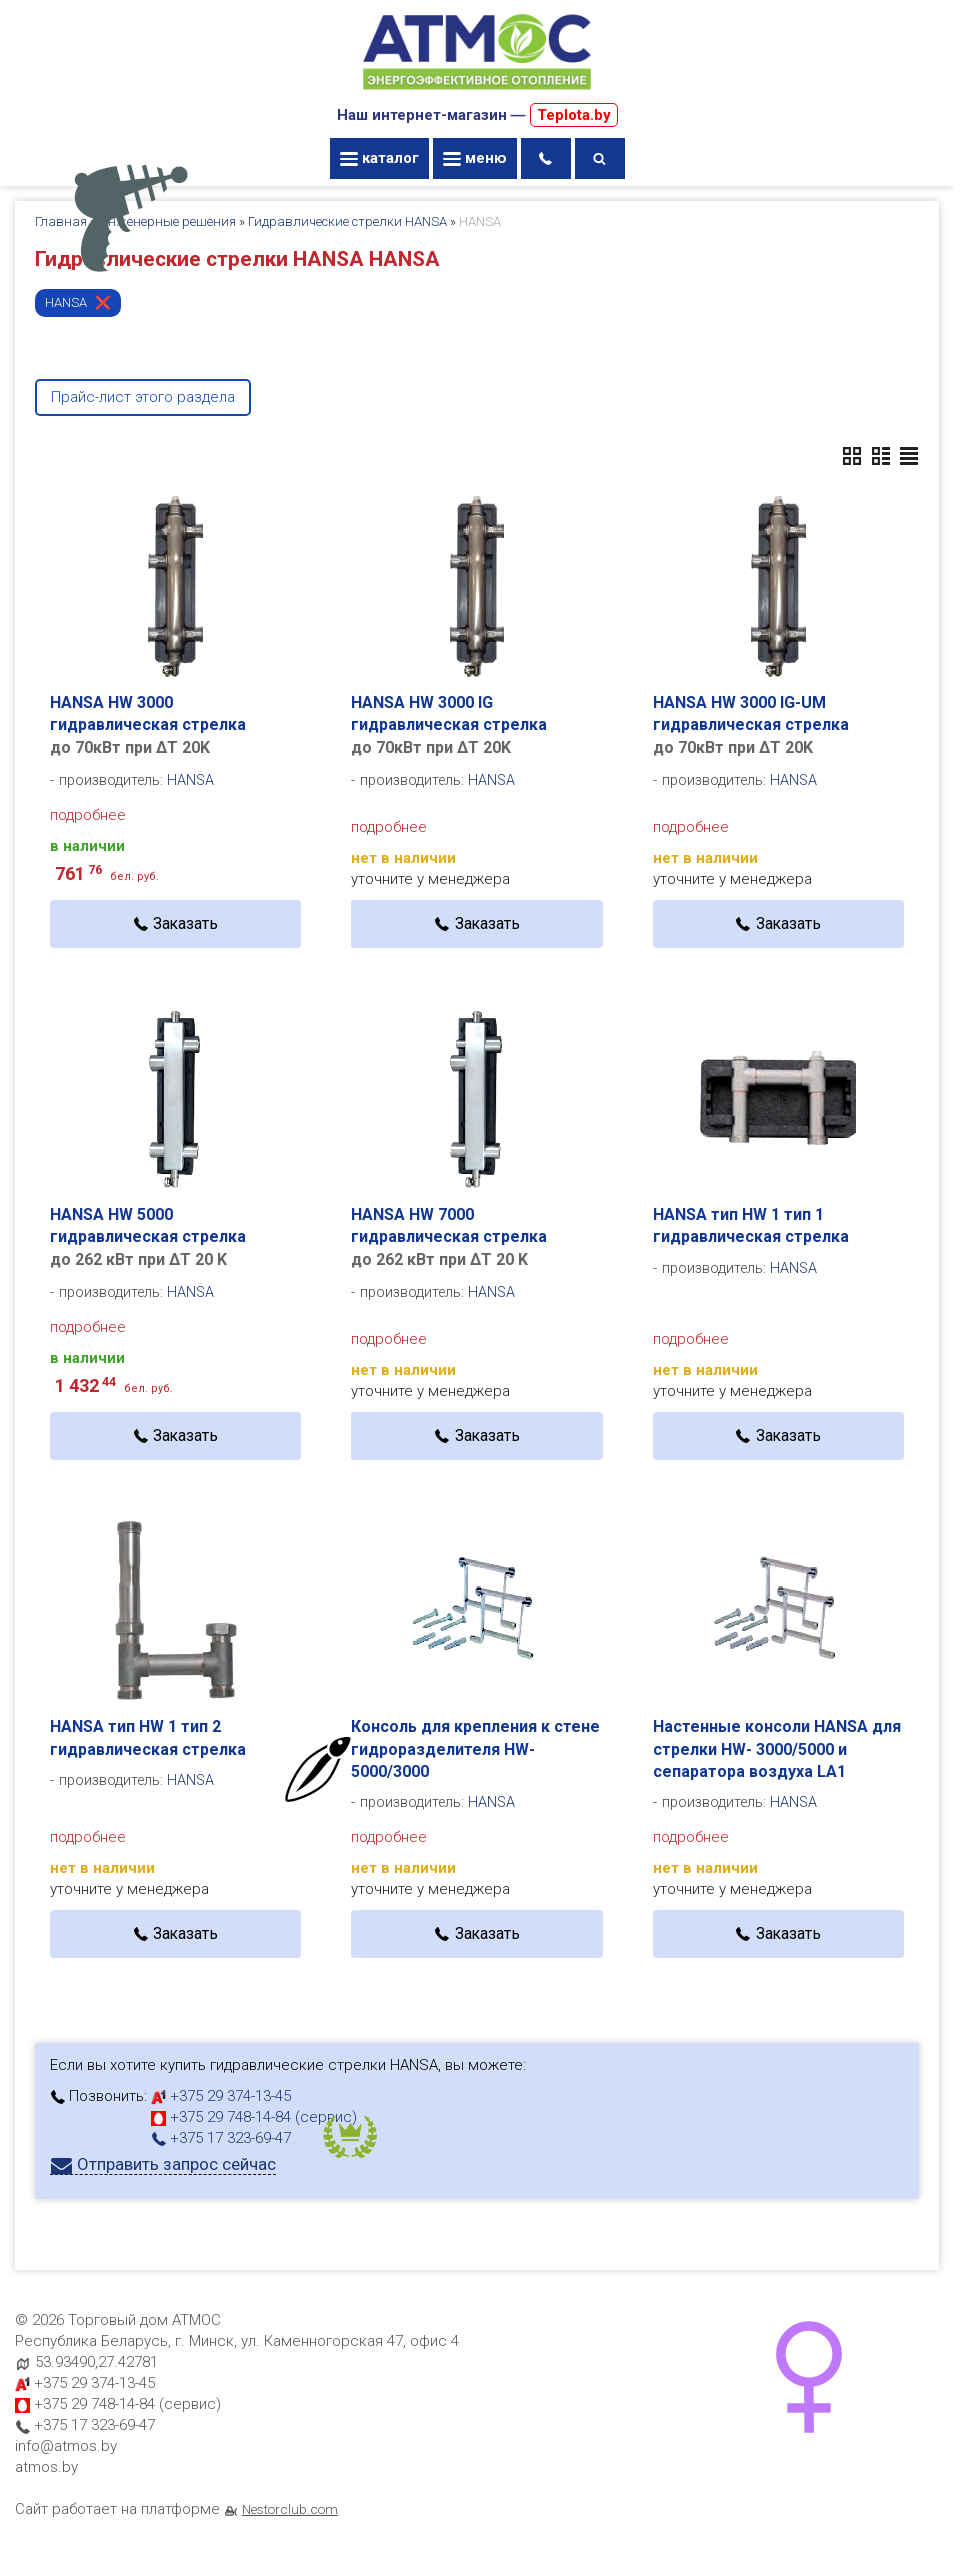  I want to click on view achievements or awards, so click(350, 2136).